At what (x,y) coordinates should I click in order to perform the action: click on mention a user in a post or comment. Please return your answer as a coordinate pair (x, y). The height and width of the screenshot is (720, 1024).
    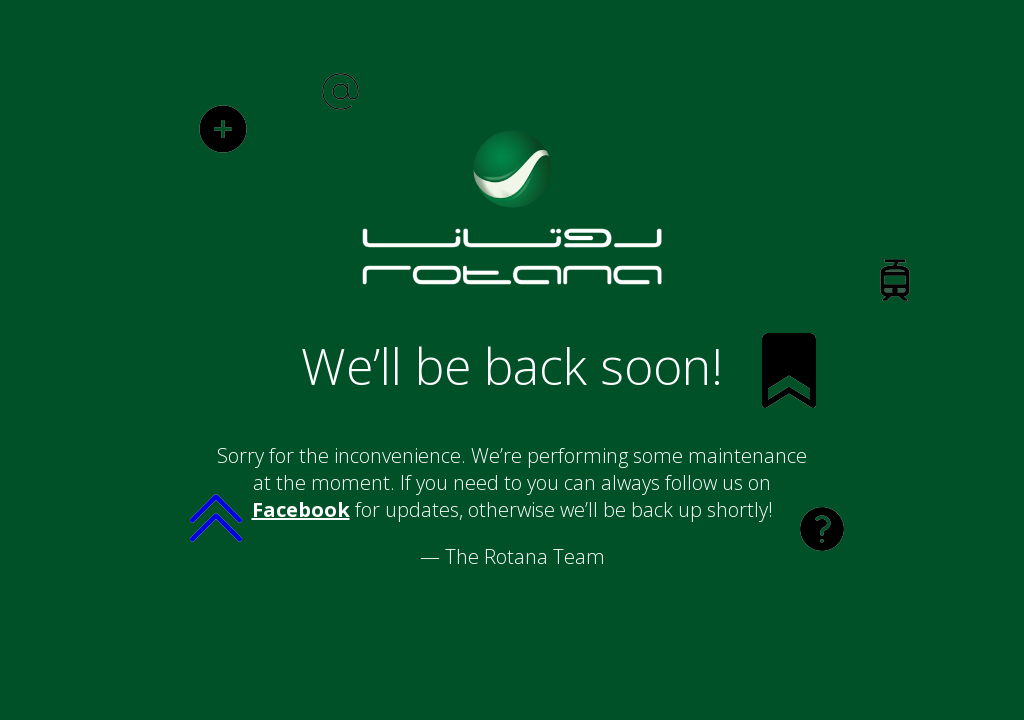
    Looking at the image, I should click on (340, 91).